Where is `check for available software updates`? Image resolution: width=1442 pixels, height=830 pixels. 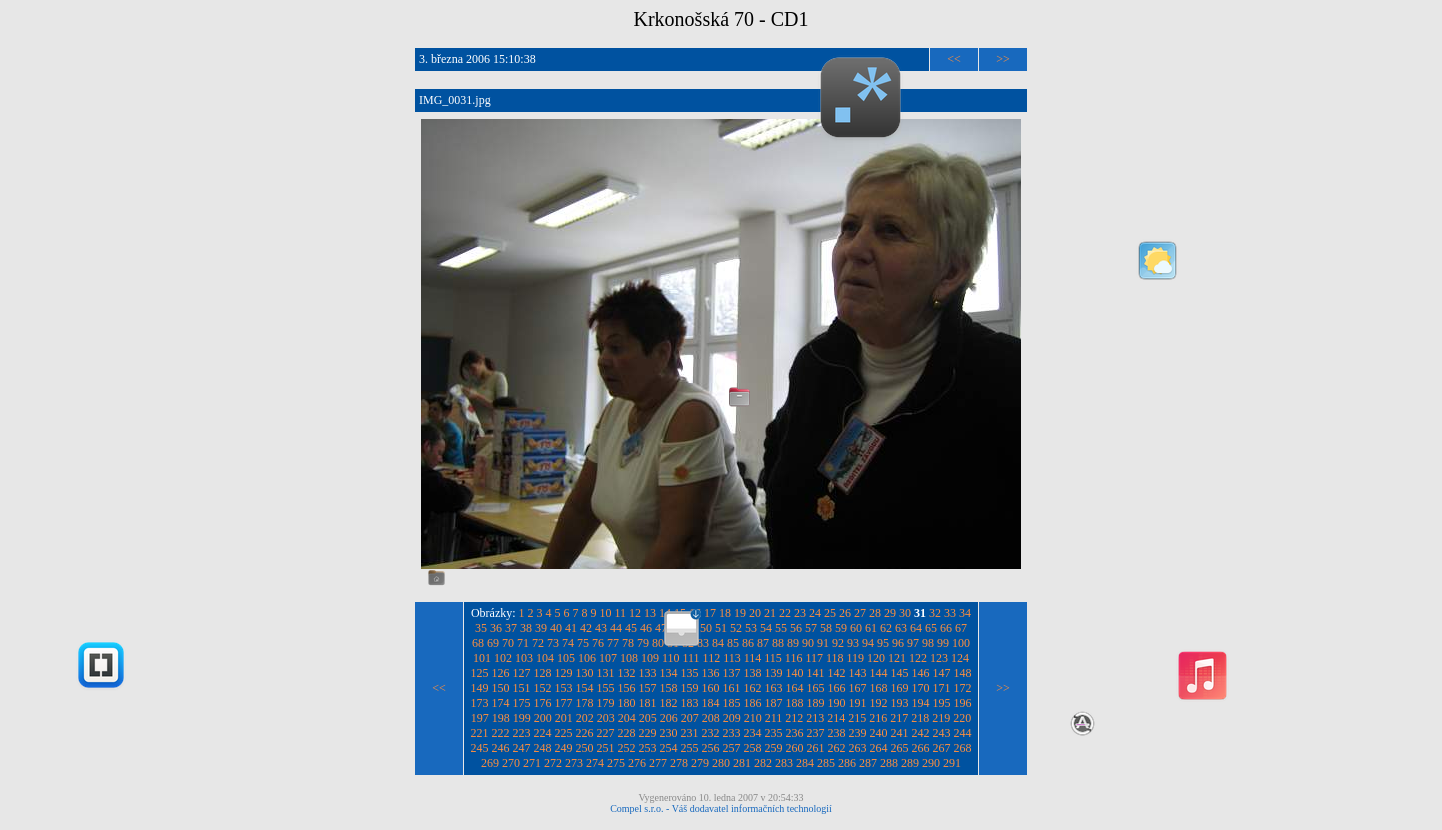 check for available software updates is located at coordinates (1082, 723).